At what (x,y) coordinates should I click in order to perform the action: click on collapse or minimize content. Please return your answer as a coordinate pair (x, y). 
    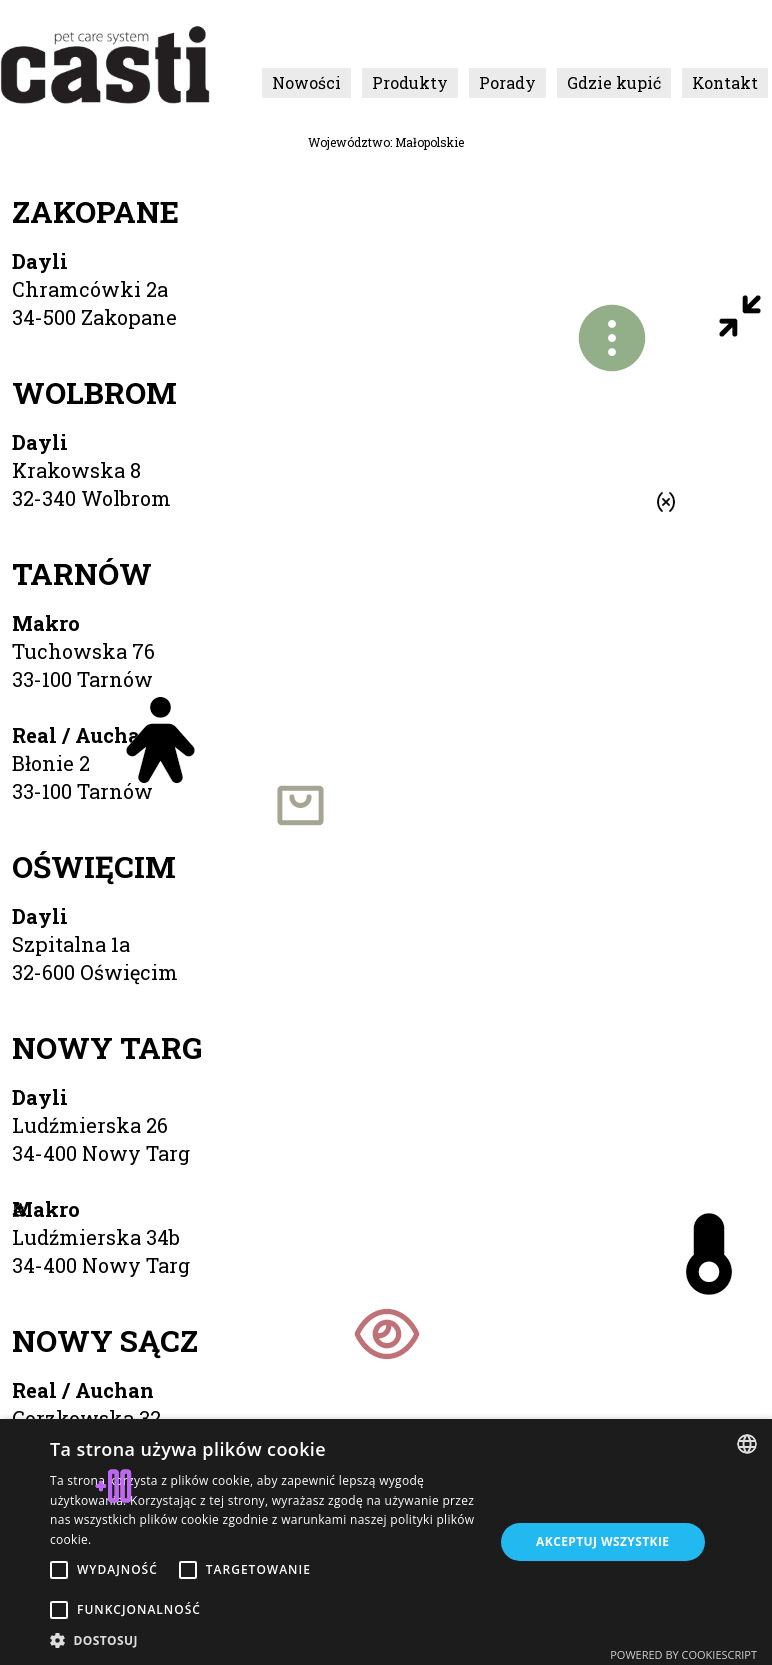
    Looking at the image, I should click on (740, 316).